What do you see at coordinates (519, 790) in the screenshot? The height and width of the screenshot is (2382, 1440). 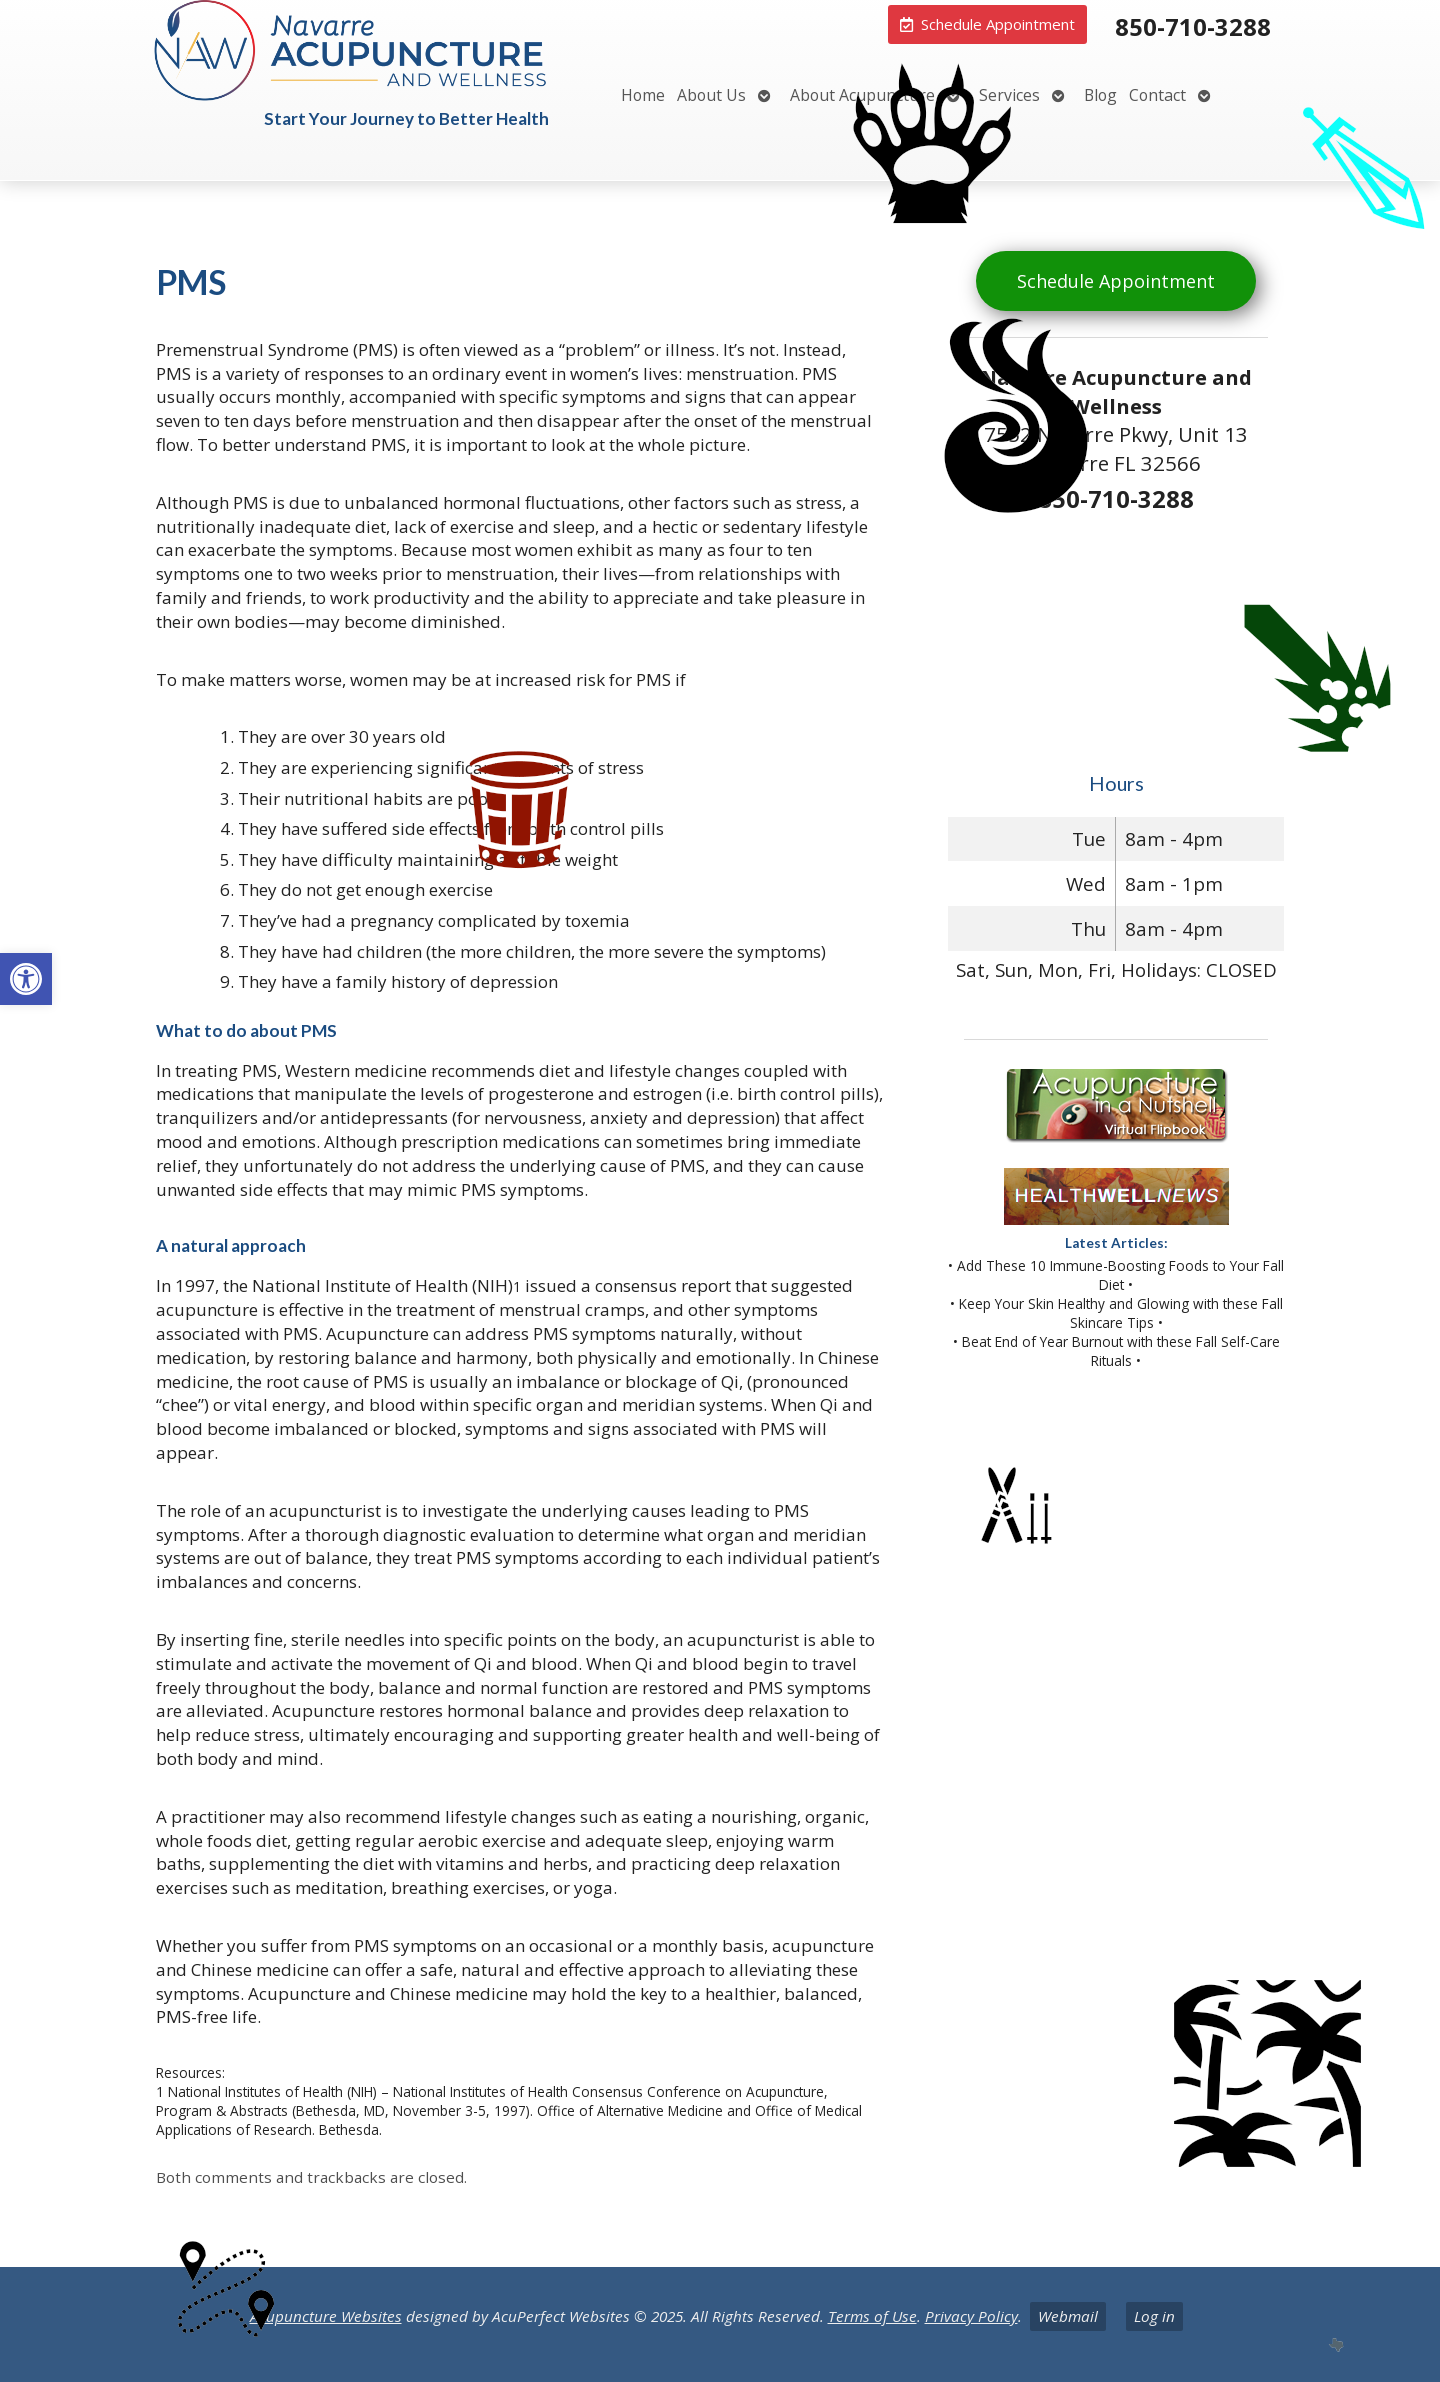 I see `empty inventory or storage container` at bounding box center [519, 790].